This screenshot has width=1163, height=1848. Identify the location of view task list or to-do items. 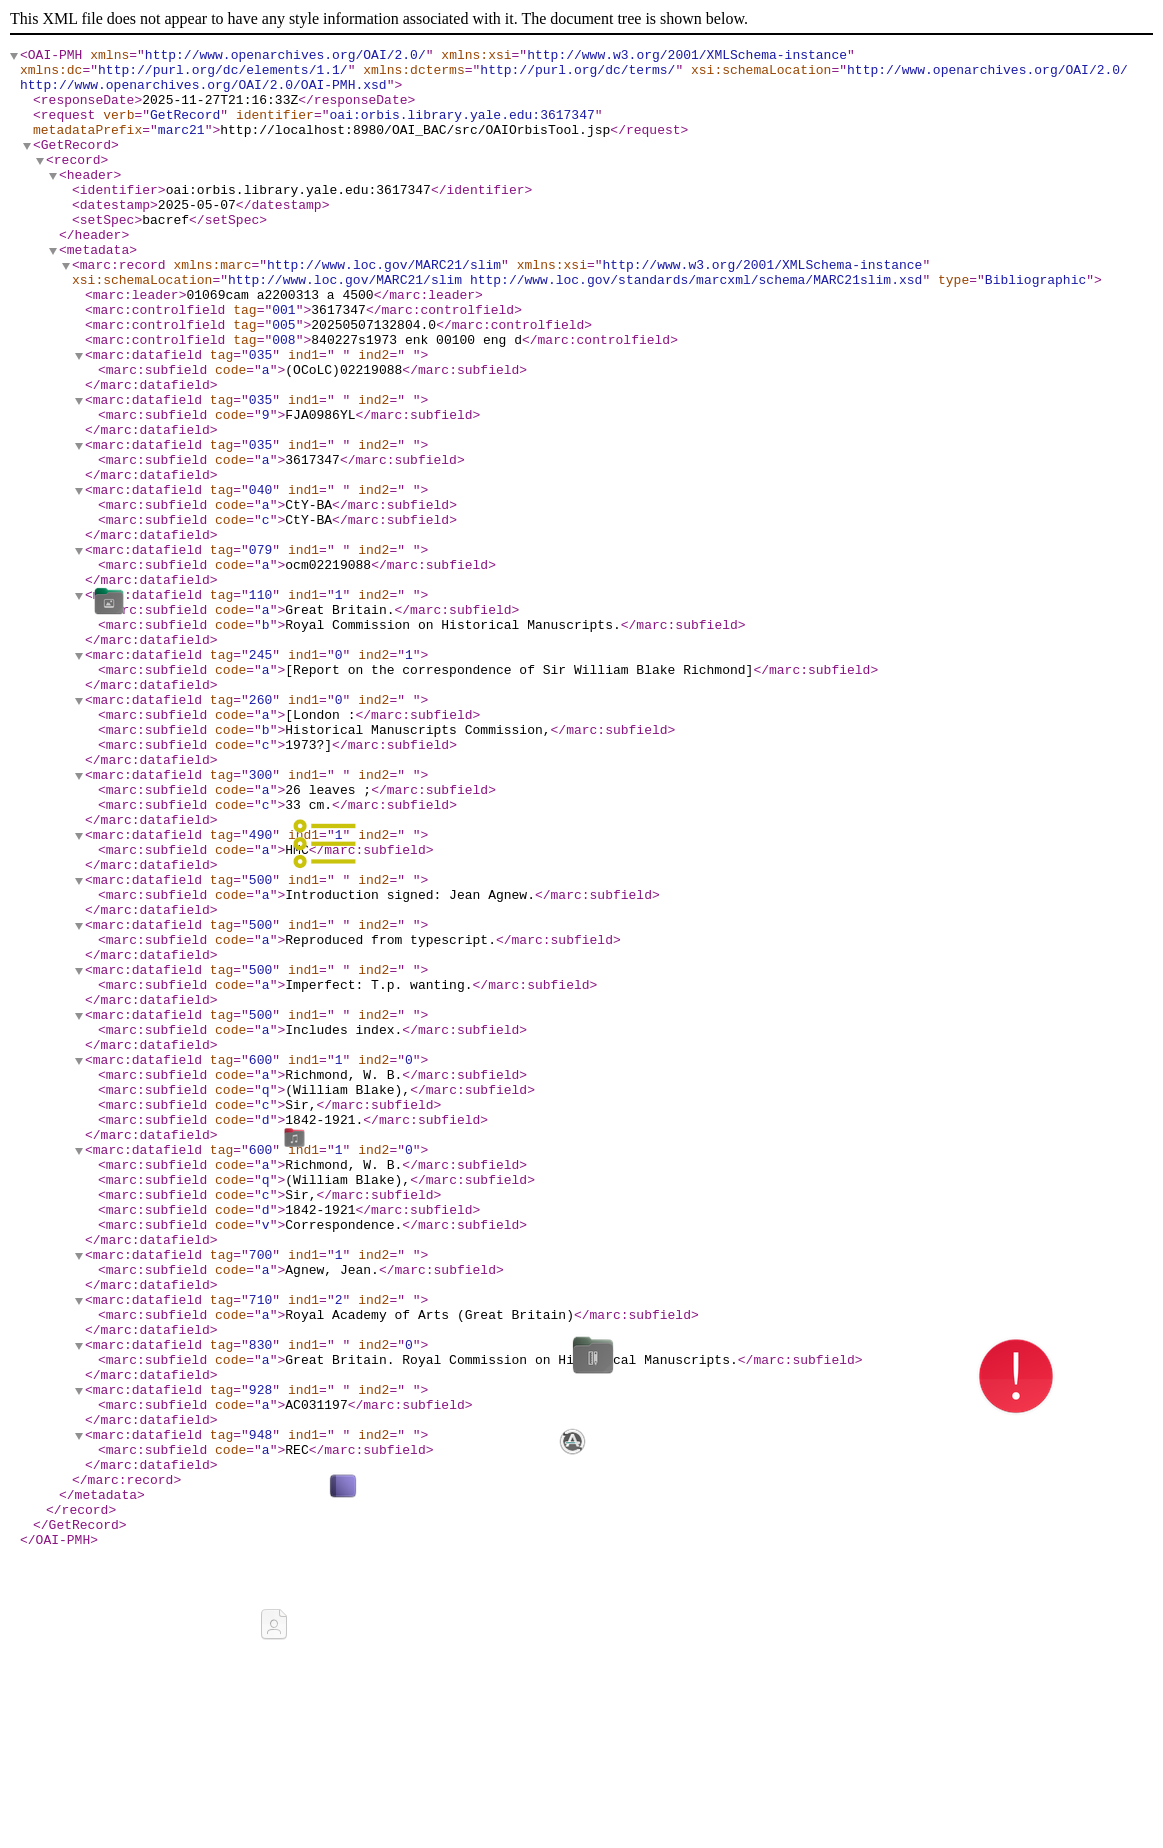
(324, 841).